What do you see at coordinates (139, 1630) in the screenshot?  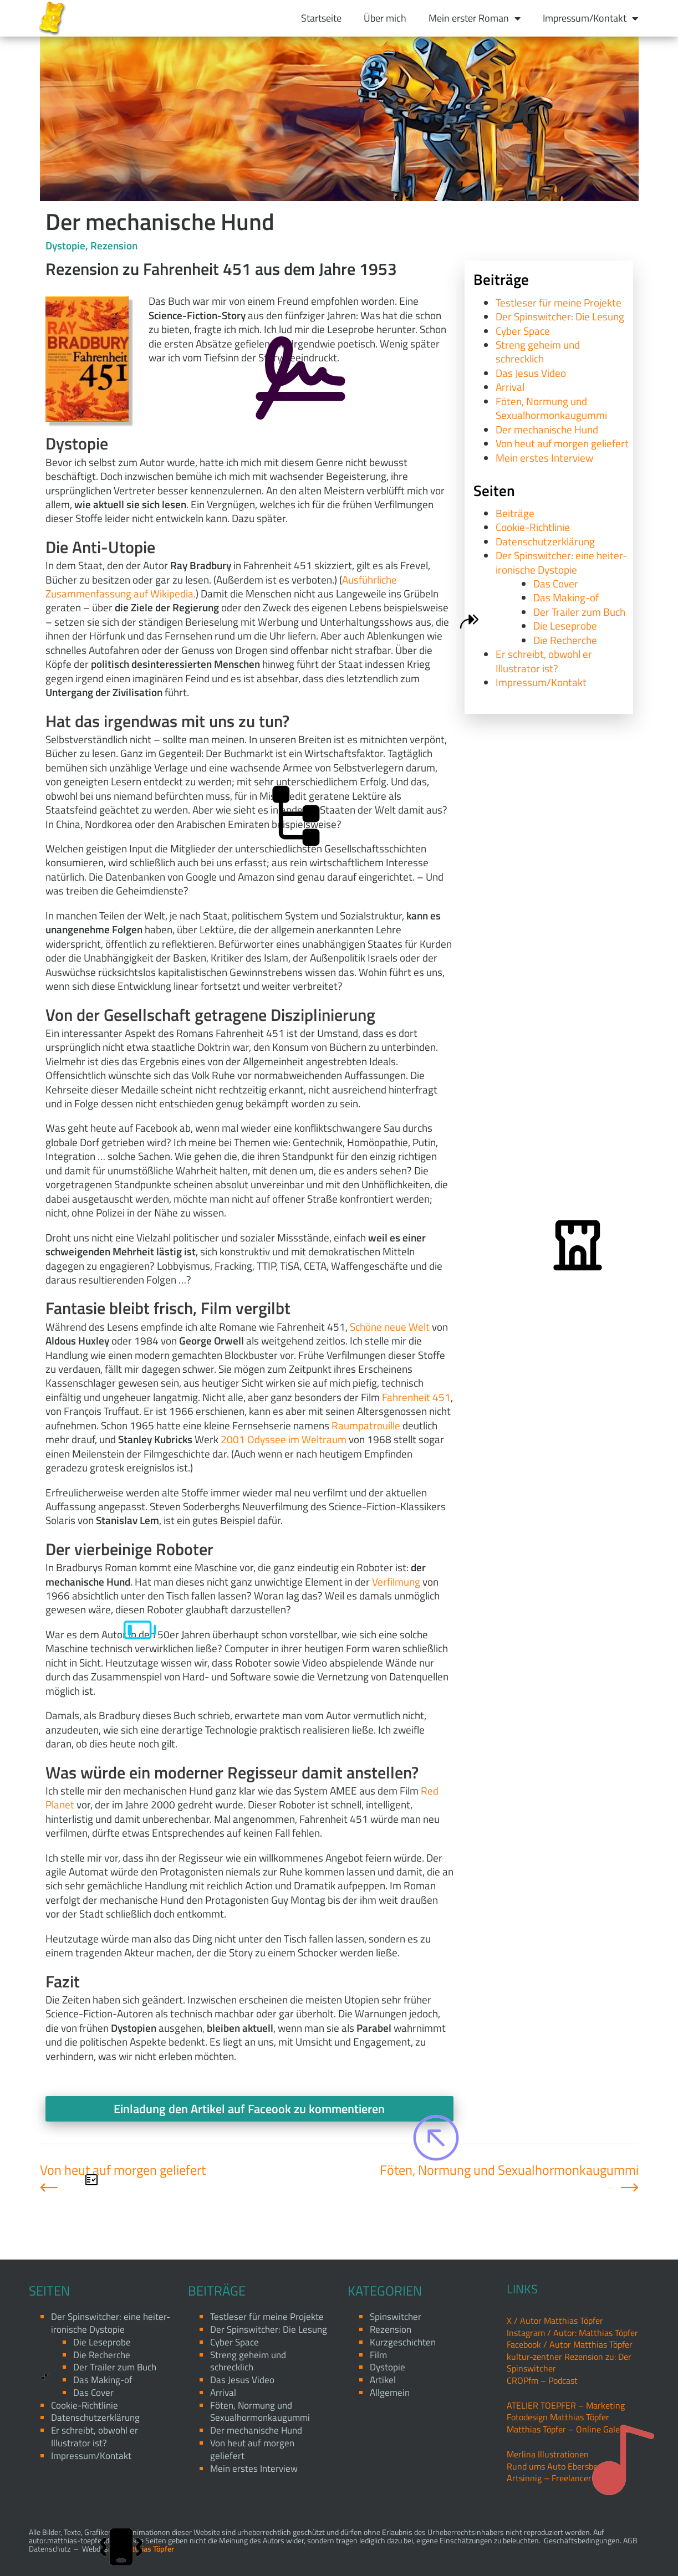 I see `indicates low battery status` at bounding box center [139, 1630].